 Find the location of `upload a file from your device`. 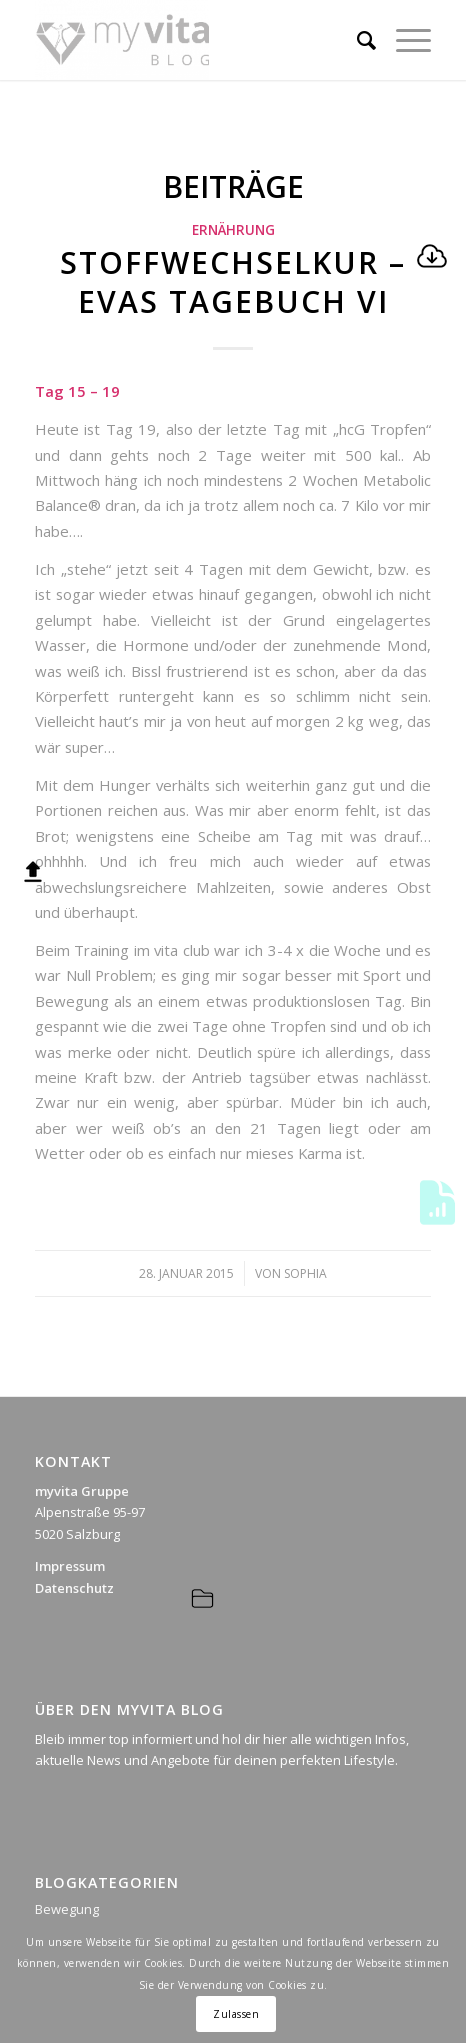

upload a file from your device is located at coordinates (33, 872).